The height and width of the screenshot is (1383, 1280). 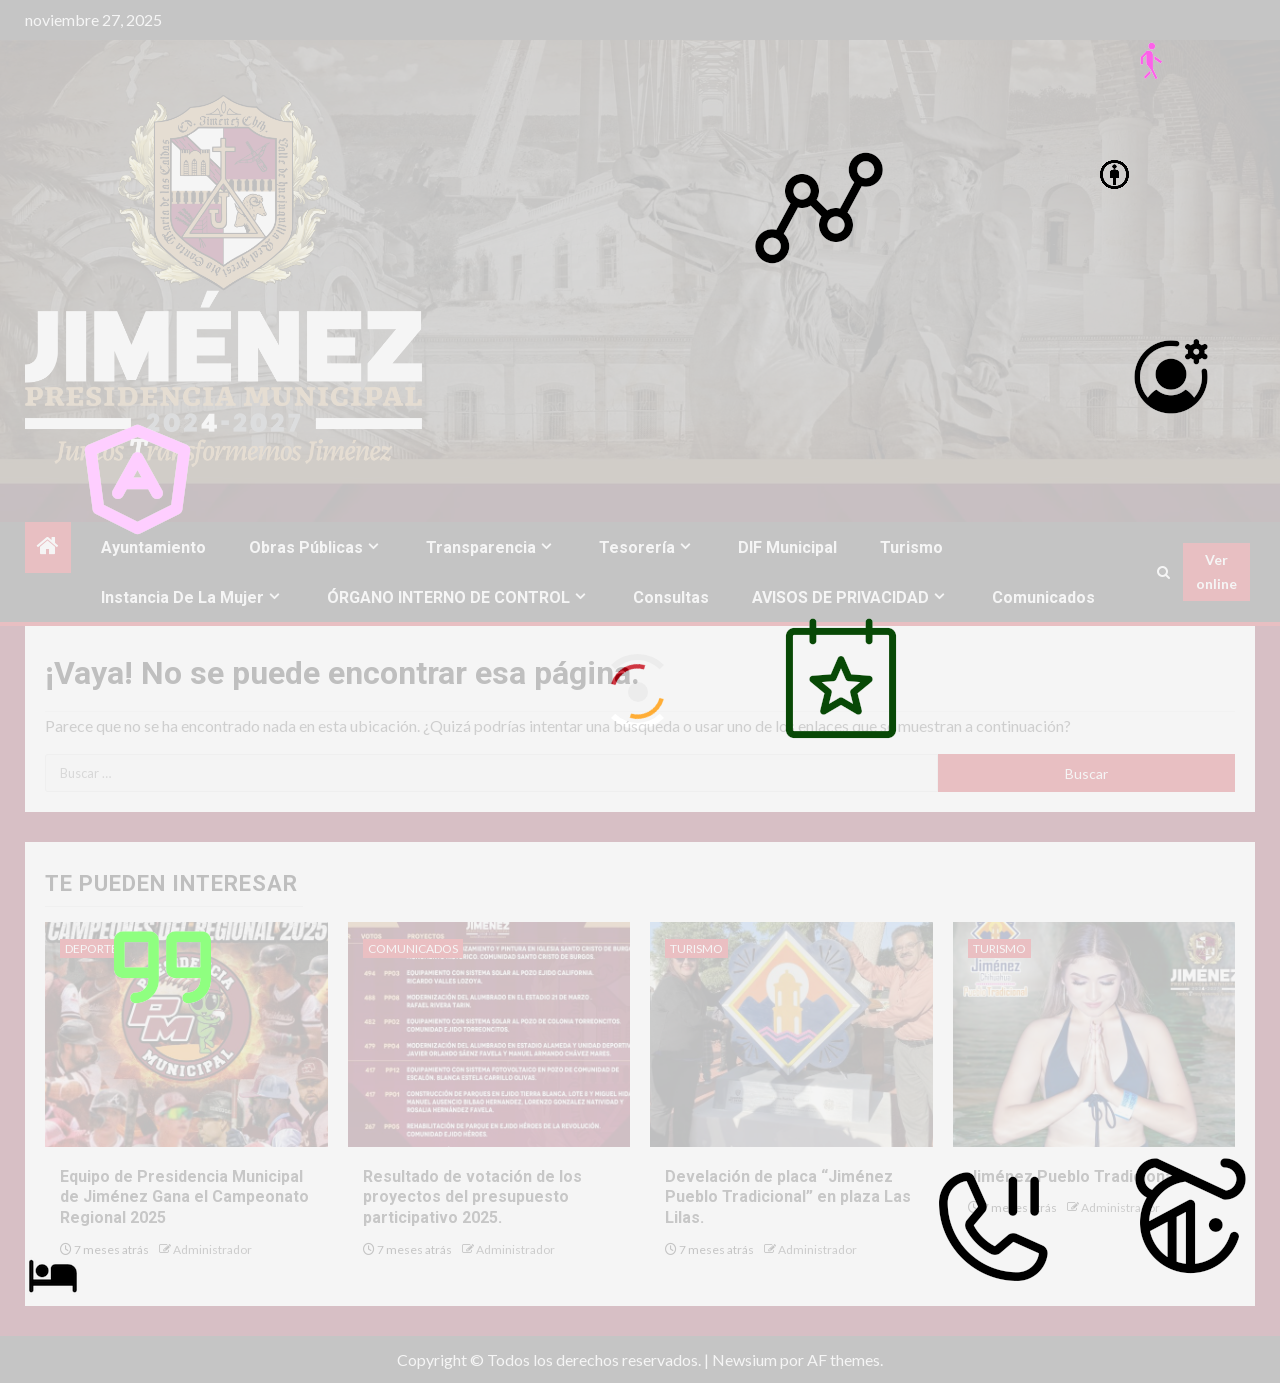 I want to click on view attribution or credits information, so click(x=1114, y=174).